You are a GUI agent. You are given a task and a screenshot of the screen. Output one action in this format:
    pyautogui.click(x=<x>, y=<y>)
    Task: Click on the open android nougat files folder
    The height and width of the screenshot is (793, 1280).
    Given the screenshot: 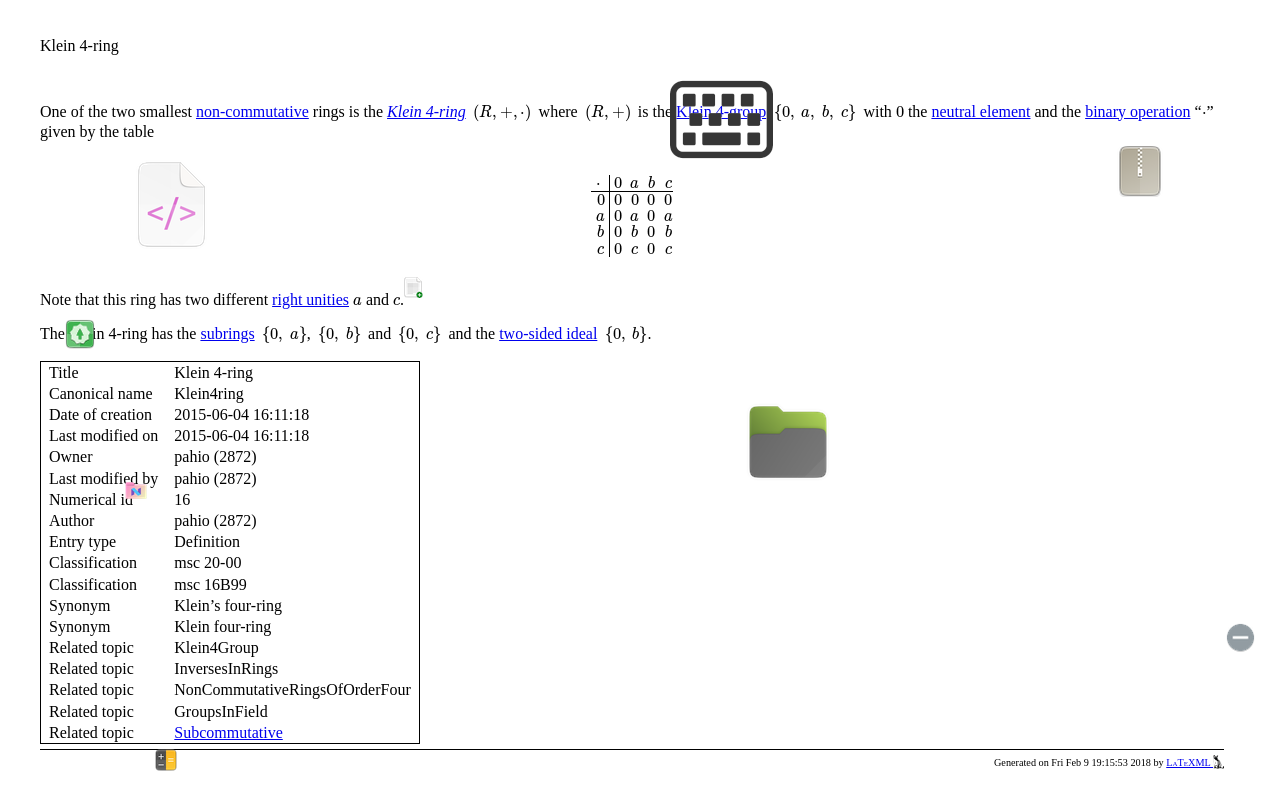 What is the action you would take?
    pyautogui.click(x=136, y=491)
    